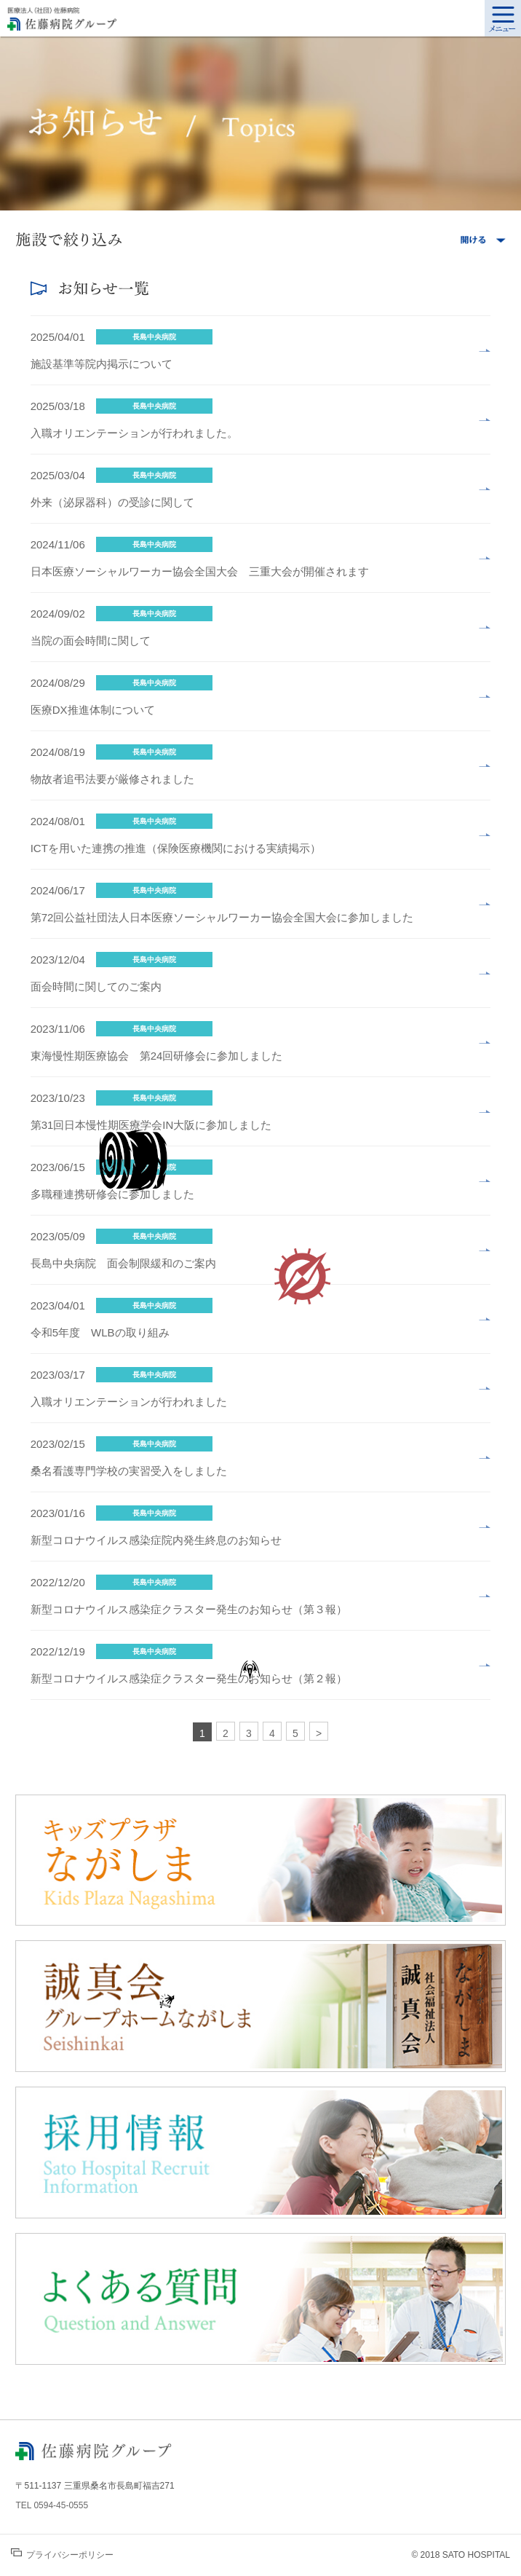 The height and width of the screenshot is (2576, 521). Describe the element at coordinates (167, 2001) in the screenshot. I see `drop or release current weapon` at that location.